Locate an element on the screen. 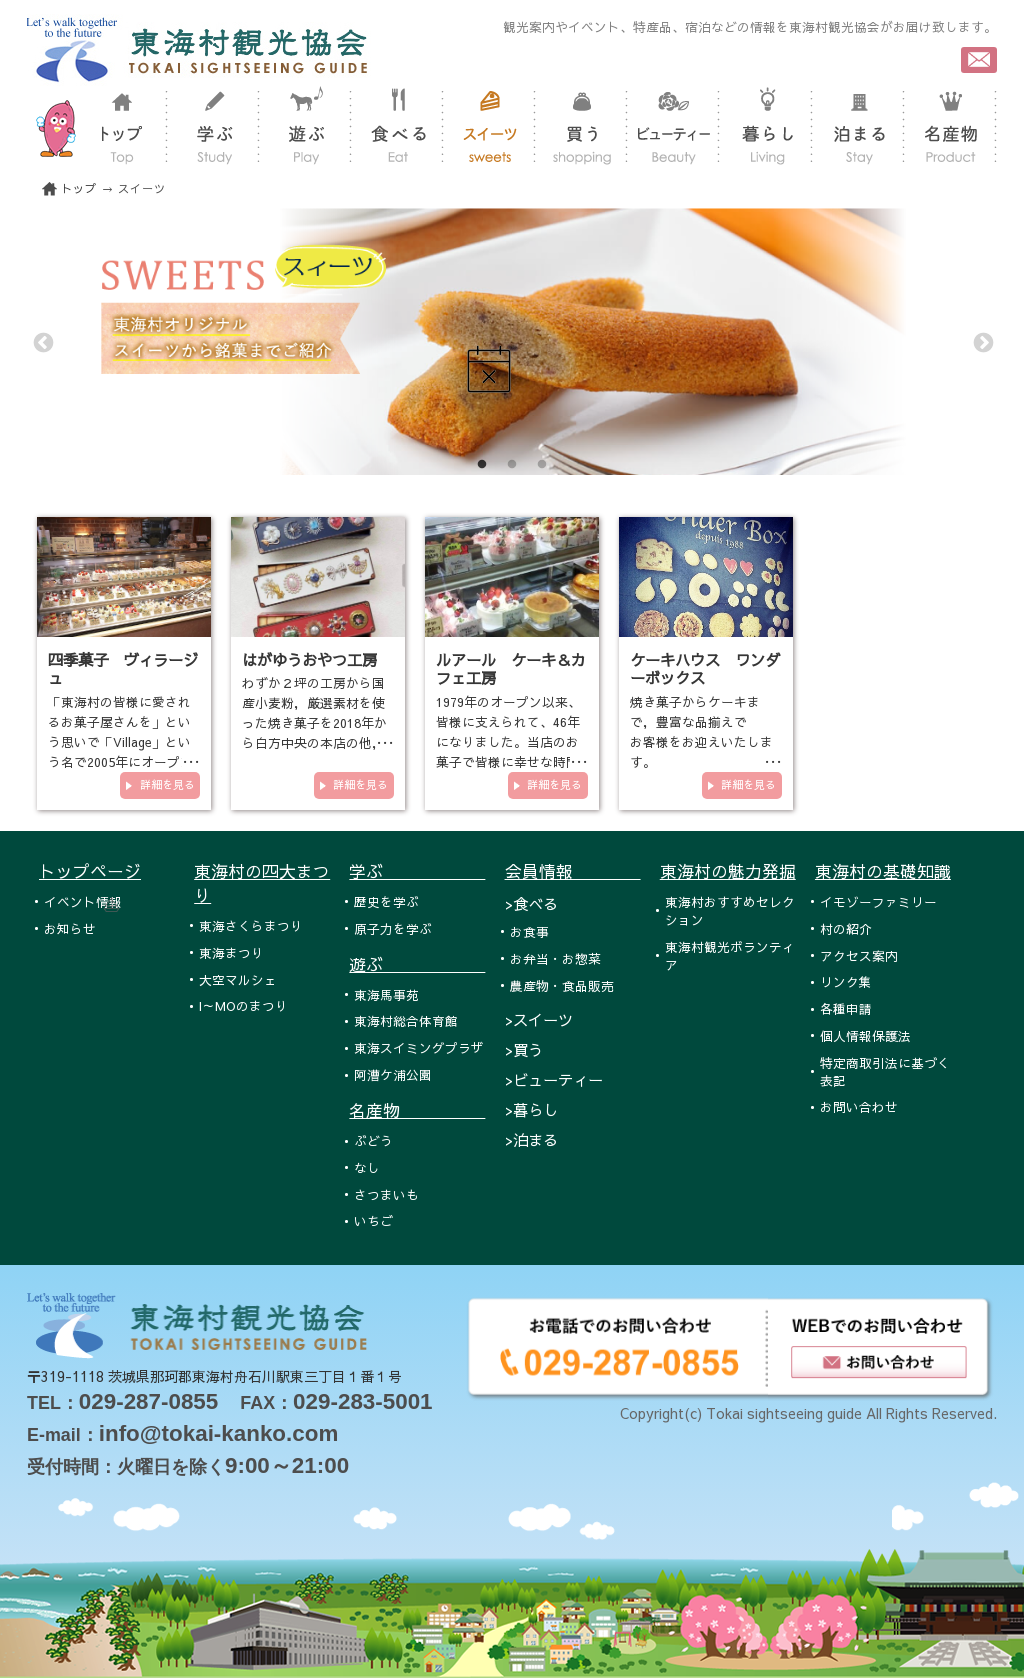 This screenshot has height=1678, width=1024. cancel or delete an event is located at coordinates (489, 371).